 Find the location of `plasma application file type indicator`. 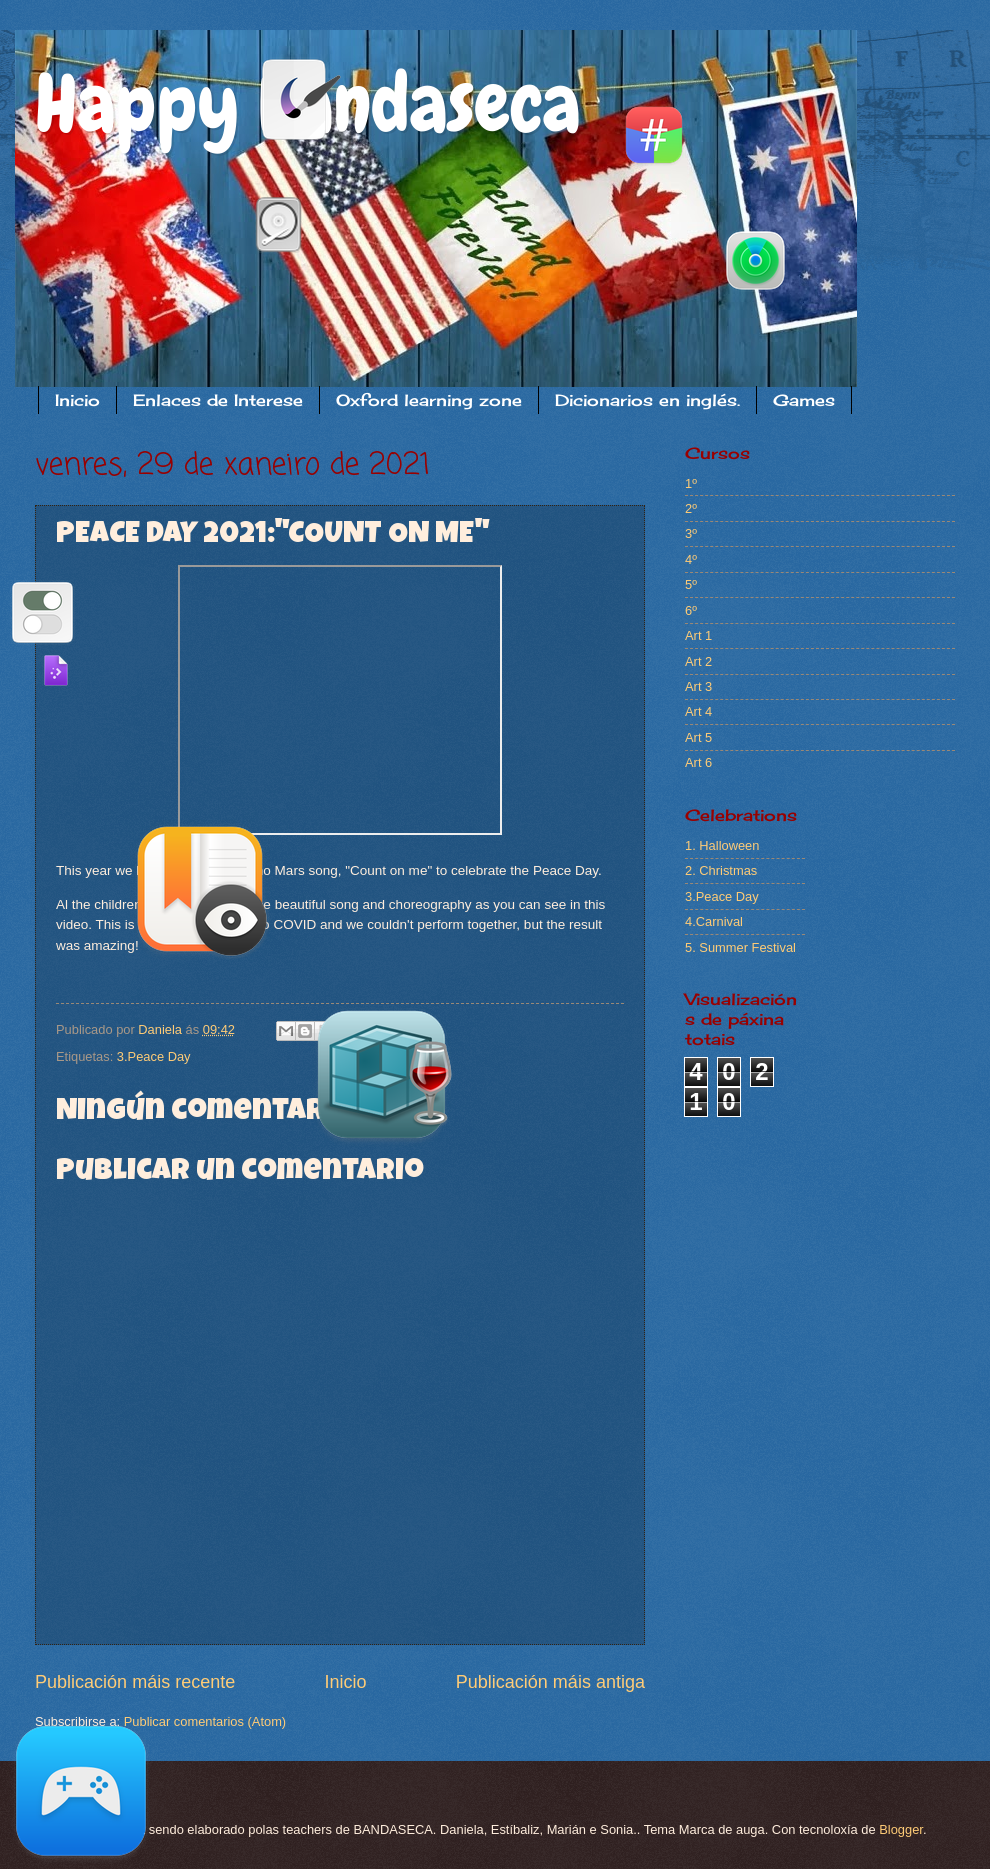

plasma application file type indicator is located at coordinates (56, 671).